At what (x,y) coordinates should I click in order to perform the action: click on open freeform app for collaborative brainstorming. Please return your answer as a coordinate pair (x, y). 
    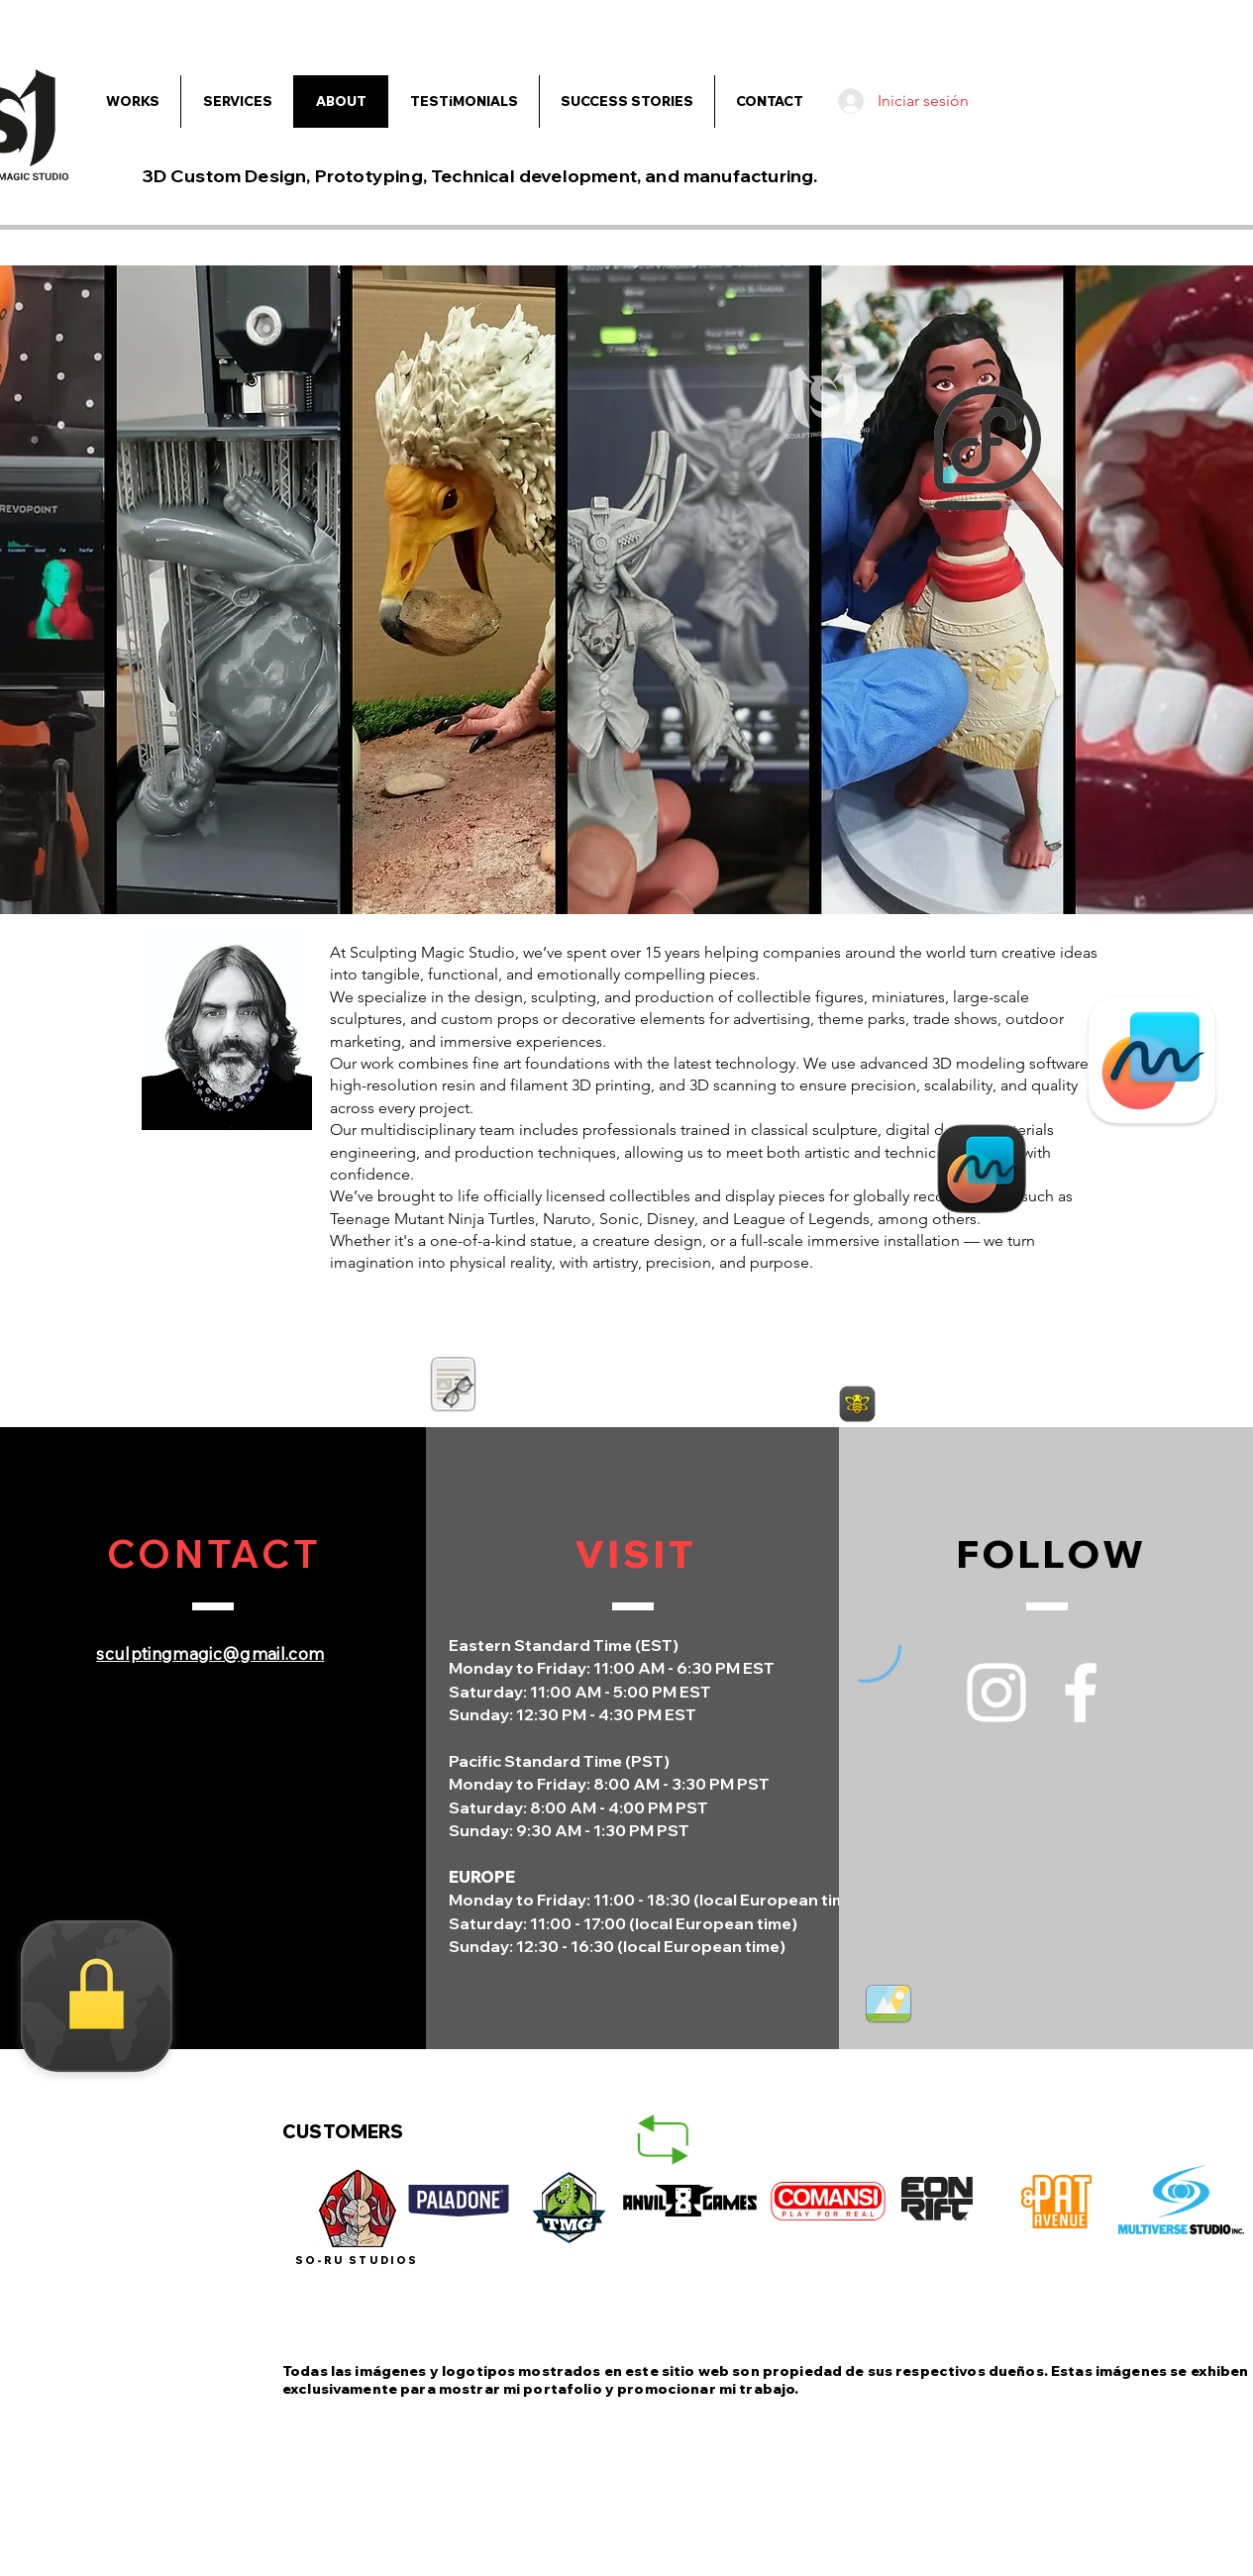
    Looking at the image, I should click on (1152, 1060).